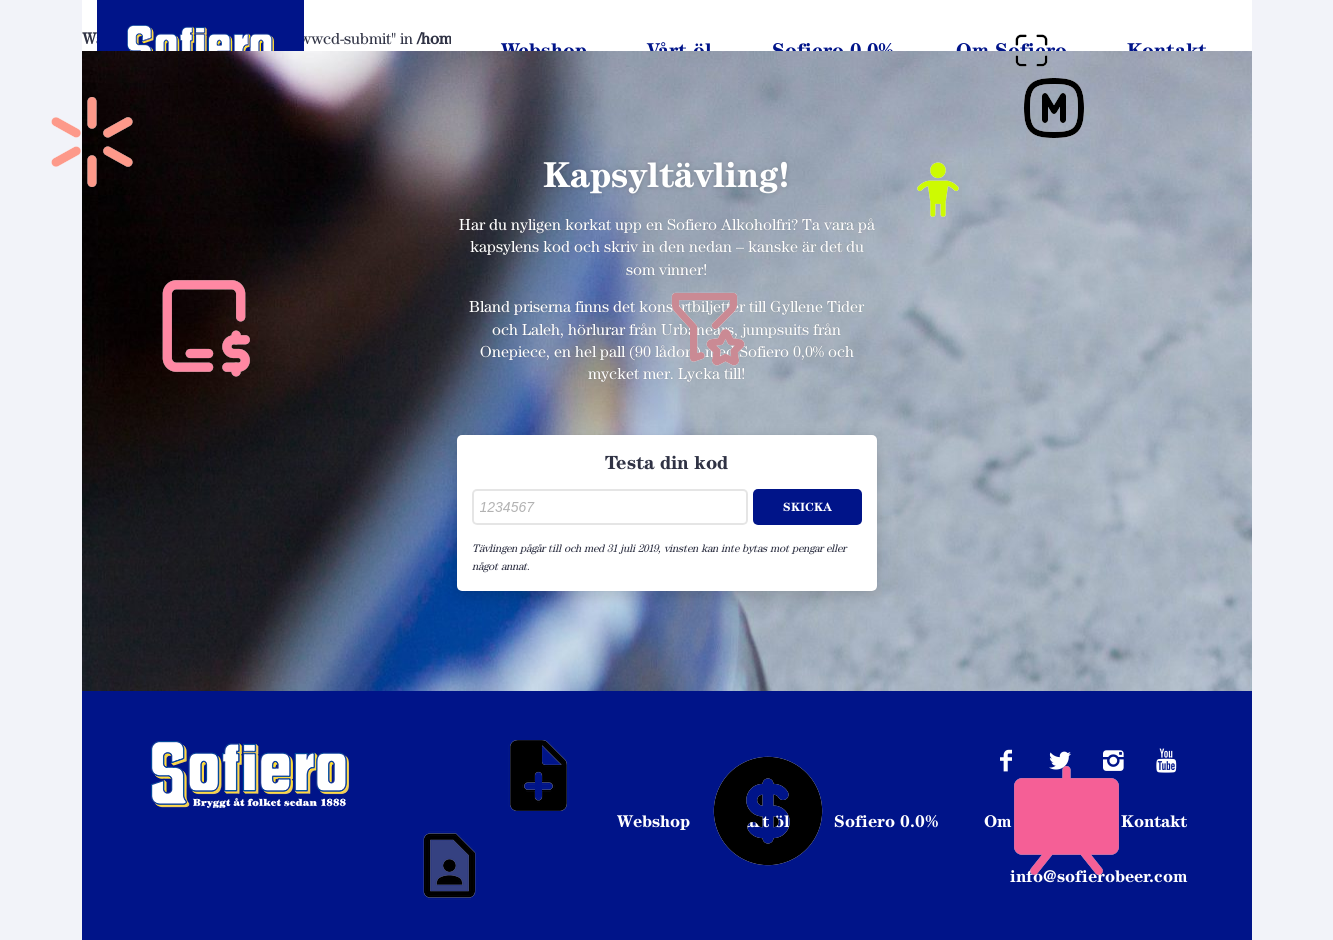 This screenshot has width=1333, height=940. Describe the element at coordinates (538, 775) in the screenshot. I see `create a new note` at that location.